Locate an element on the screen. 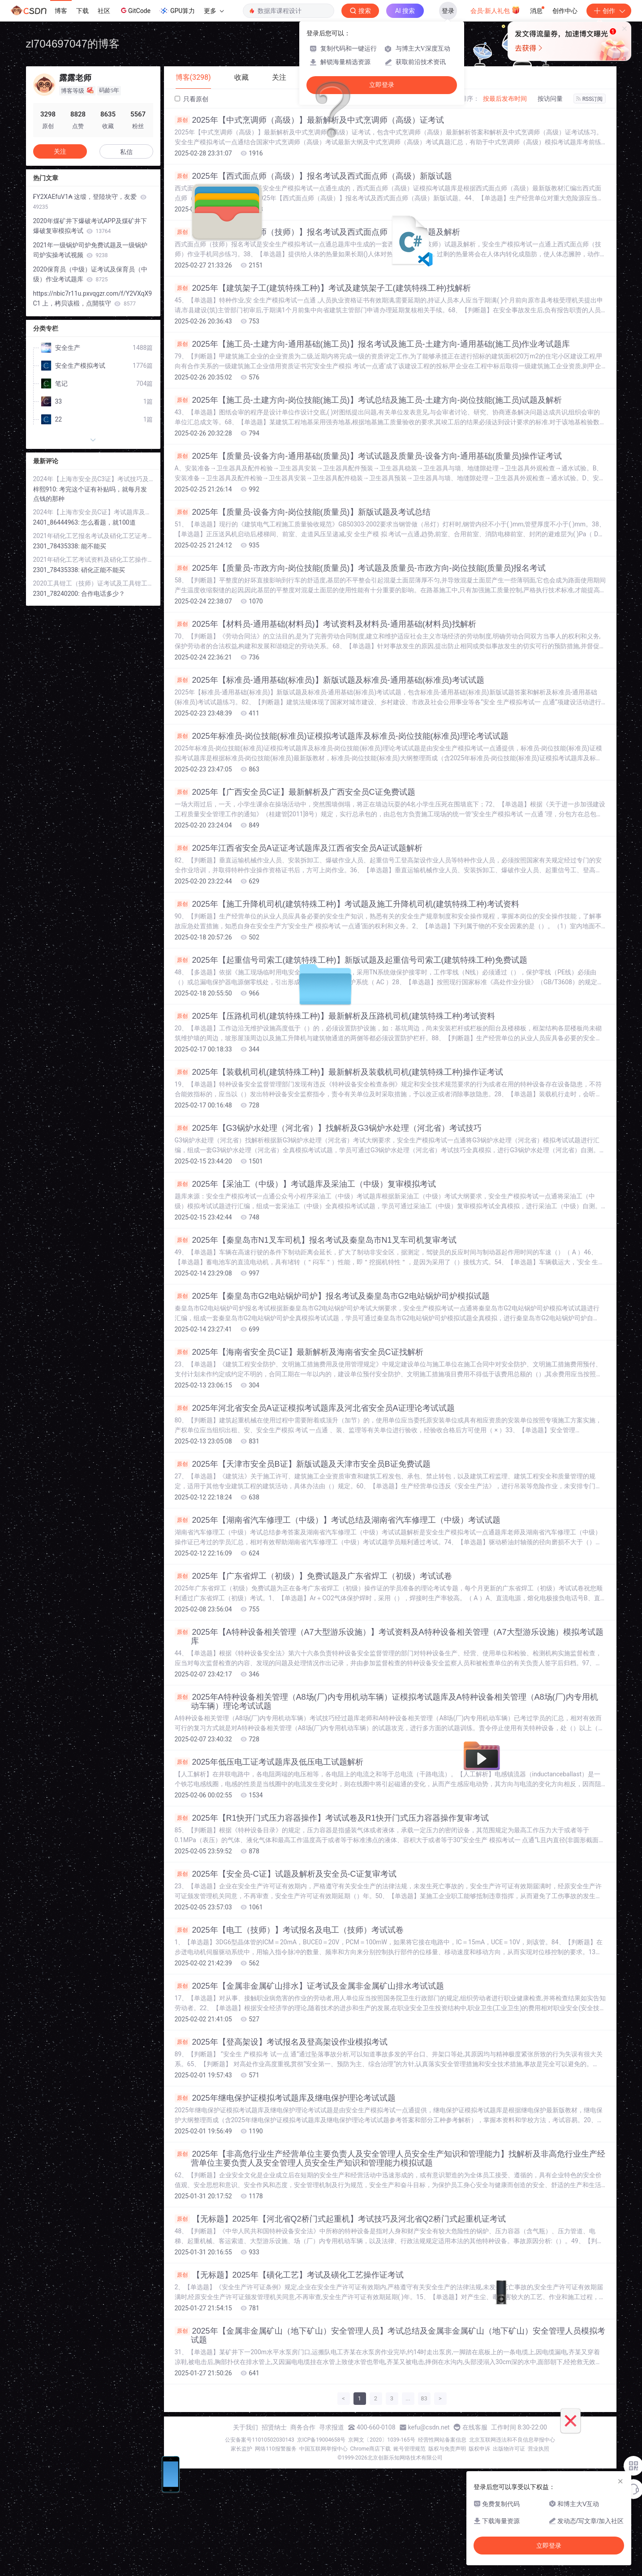  open a C# source code file is located at coordinates (410, 241).